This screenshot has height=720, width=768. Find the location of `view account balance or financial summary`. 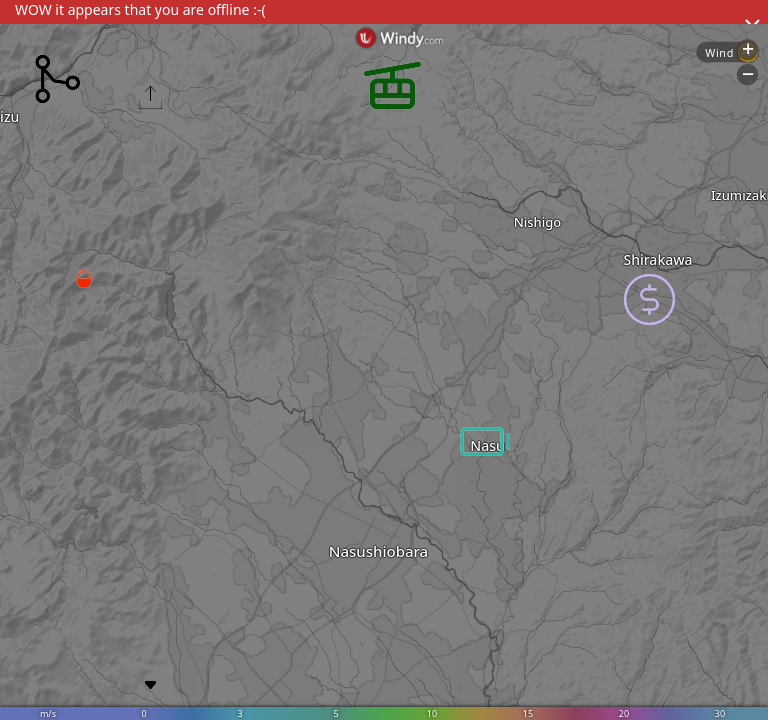

view account balance or financial summary is located at coordinates (649, 299).